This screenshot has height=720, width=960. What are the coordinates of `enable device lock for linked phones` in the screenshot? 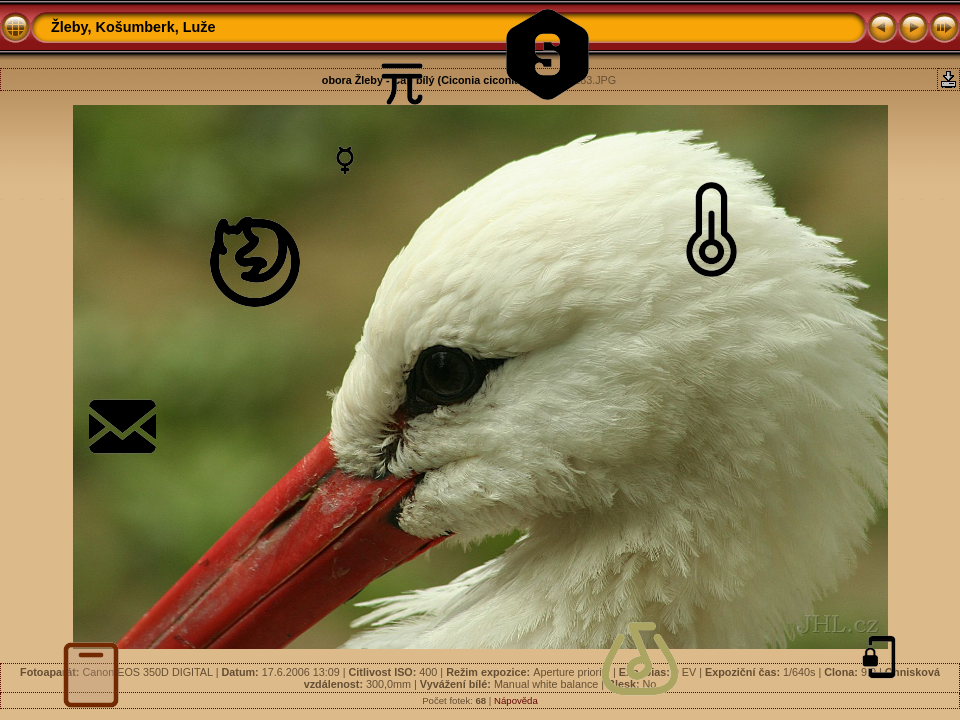 It's located at (878, 657).